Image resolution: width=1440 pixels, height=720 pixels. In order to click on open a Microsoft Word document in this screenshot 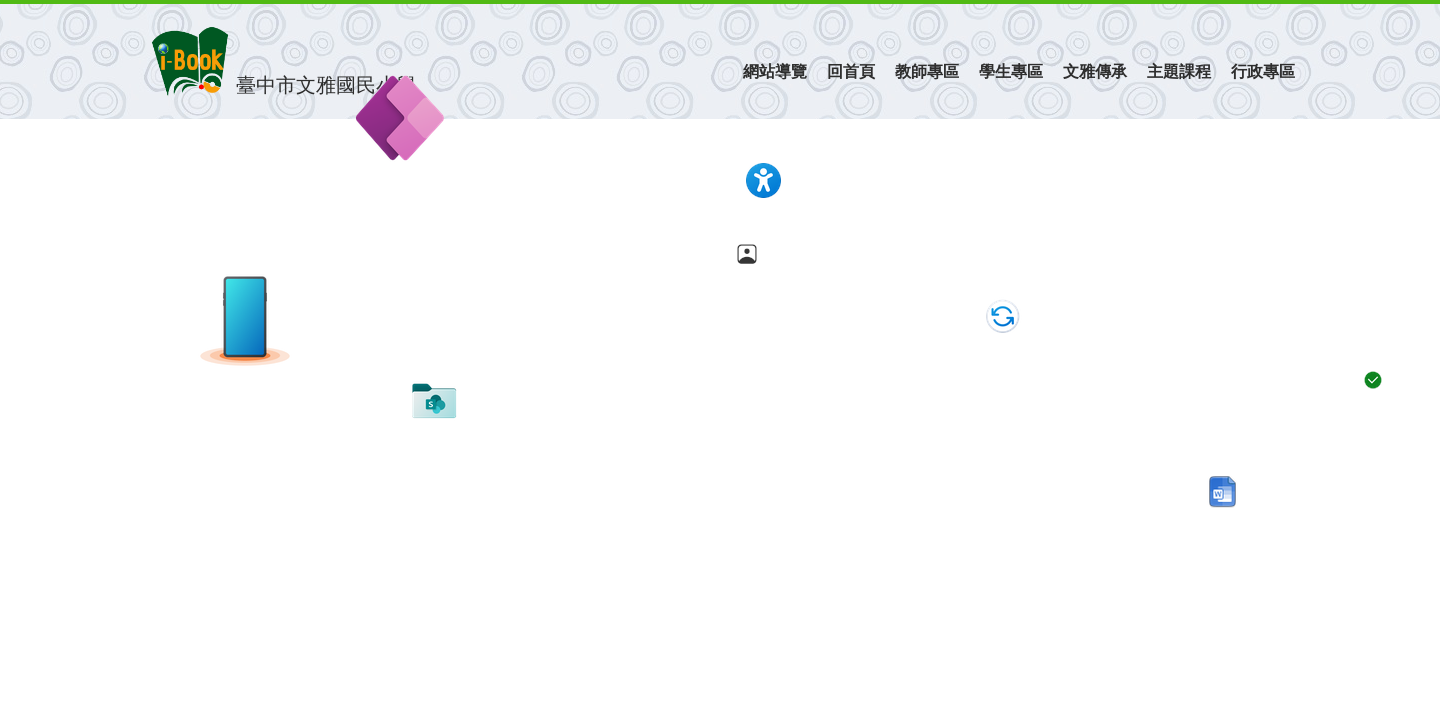, I will do `click(1222, 491)`.